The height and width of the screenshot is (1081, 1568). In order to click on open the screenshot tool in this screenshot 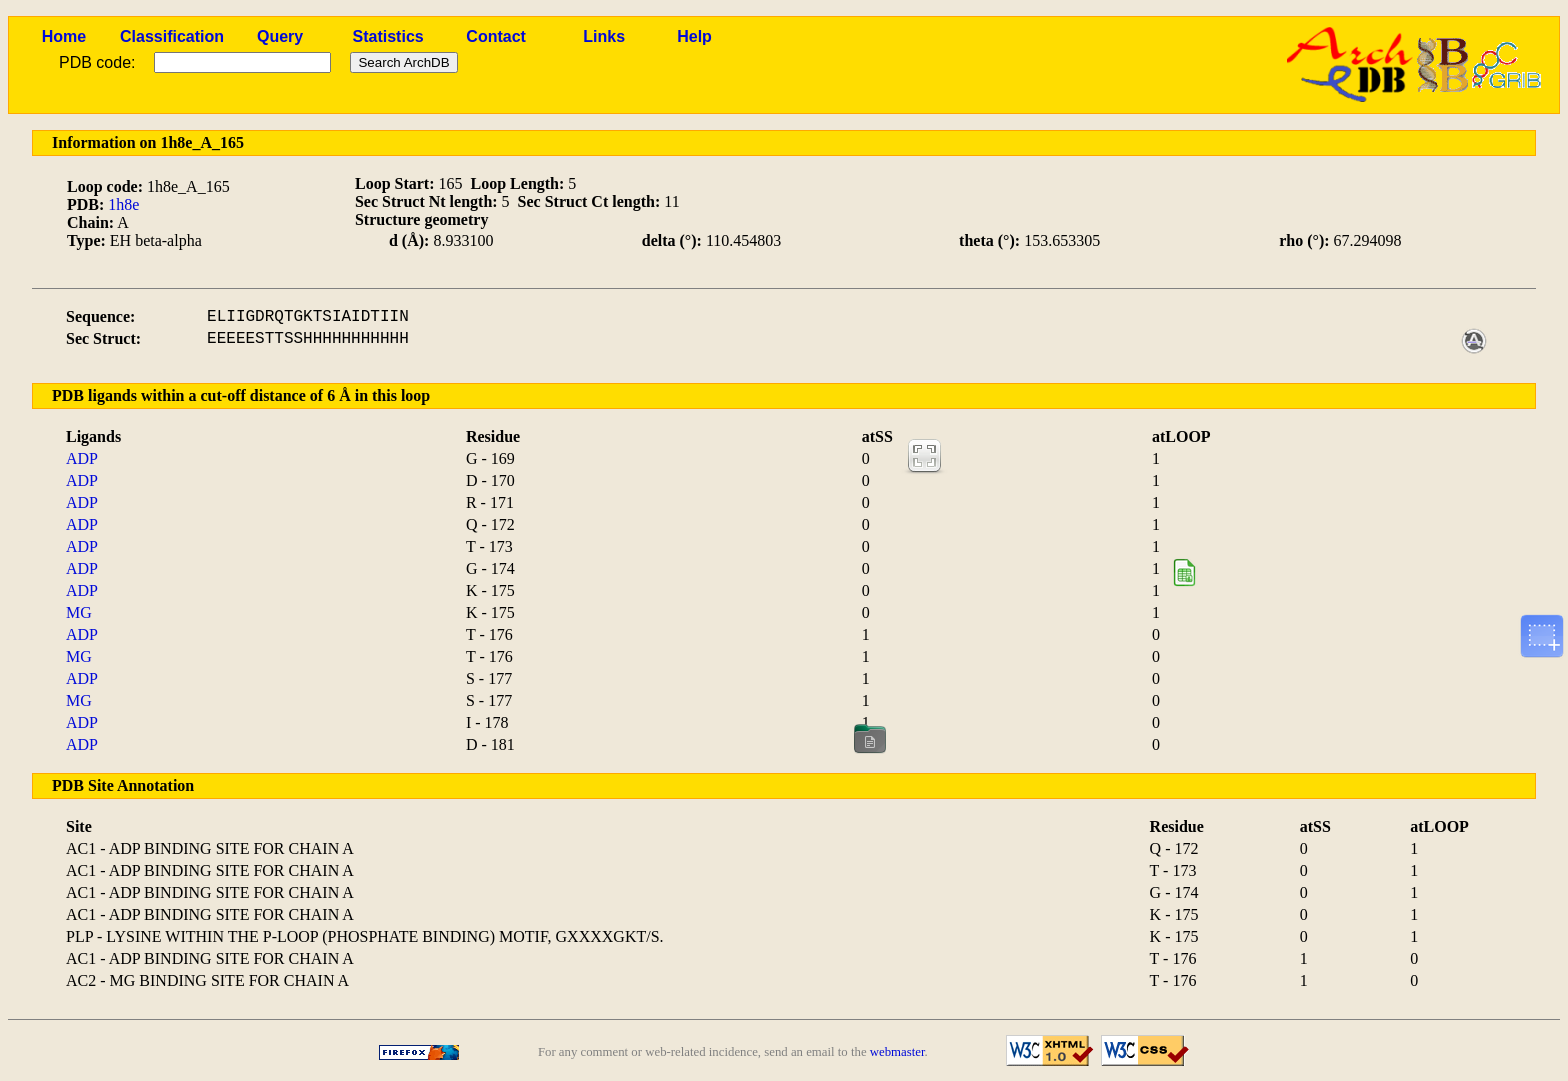, I will do `click(1542, 636)`.